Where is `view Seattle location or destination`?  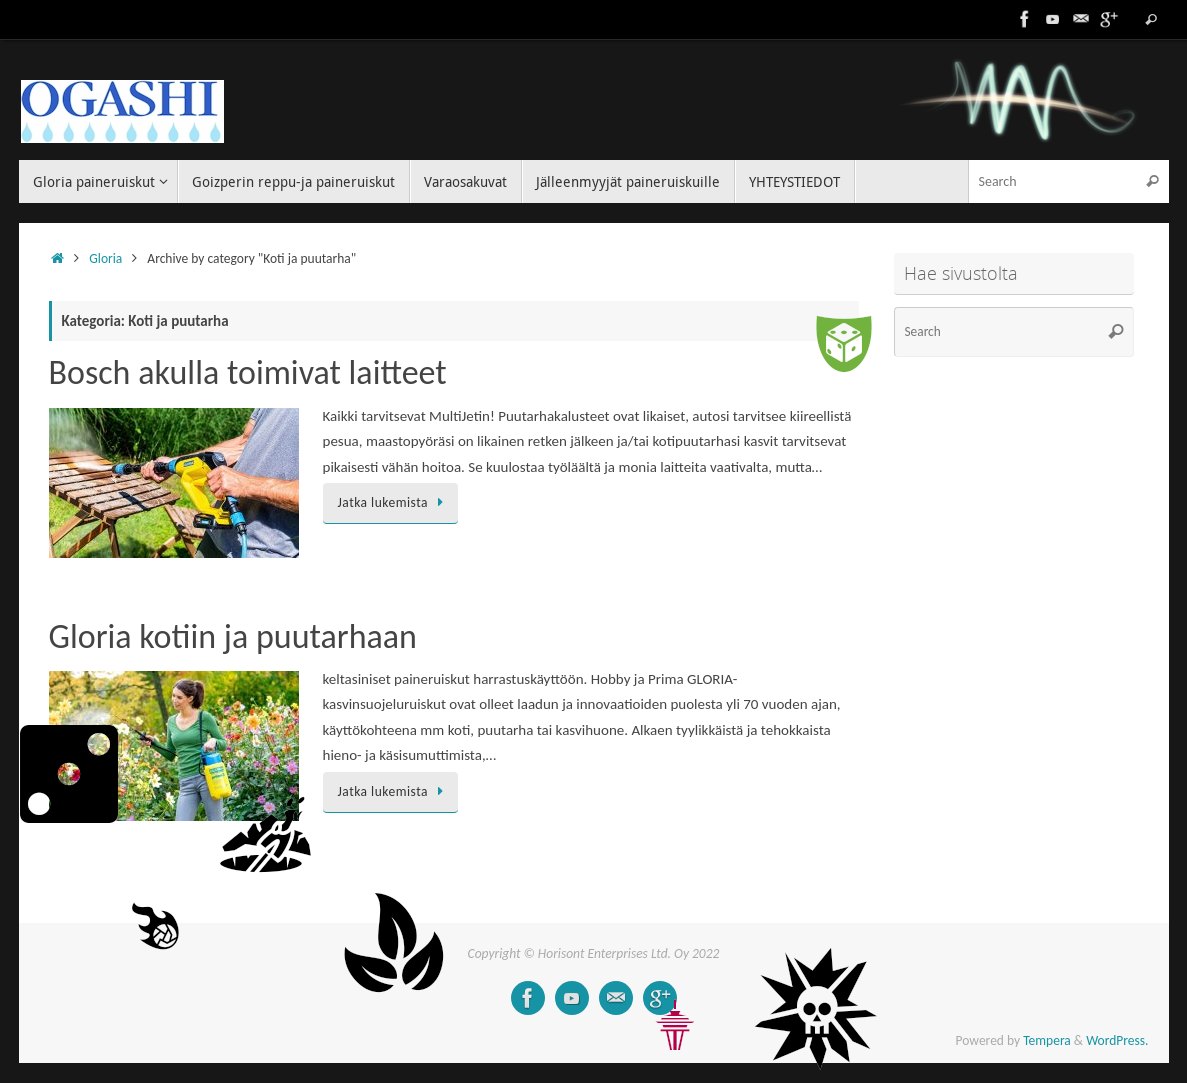 view Seattle location or destination is located at coordinates (675, 1024).